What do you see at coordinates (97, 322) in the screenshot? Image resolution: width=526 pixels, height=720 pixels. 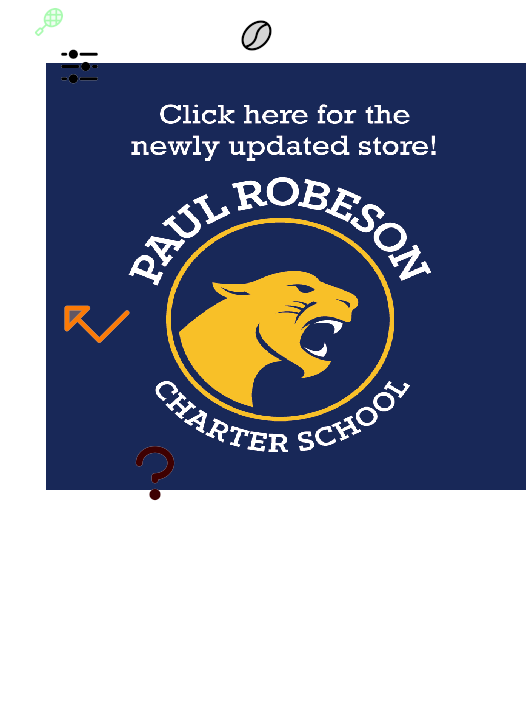 I see `go back or return to previous step` at bounding box center [97, 322].